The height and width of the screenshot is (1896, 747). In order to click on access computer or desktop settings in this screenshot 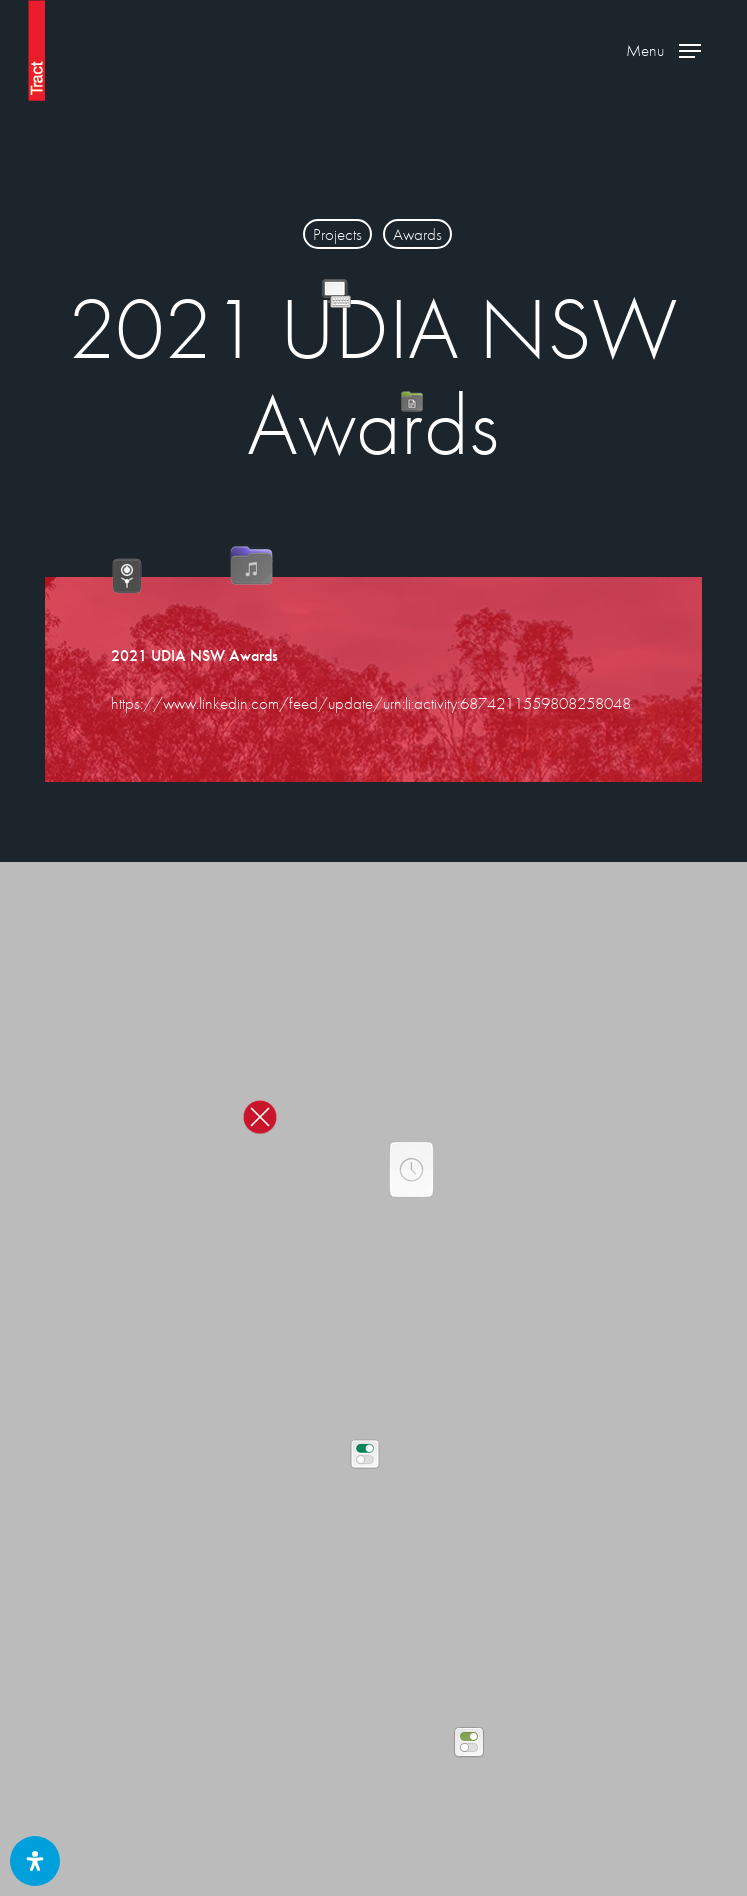, I will do `click(336, 293)`.